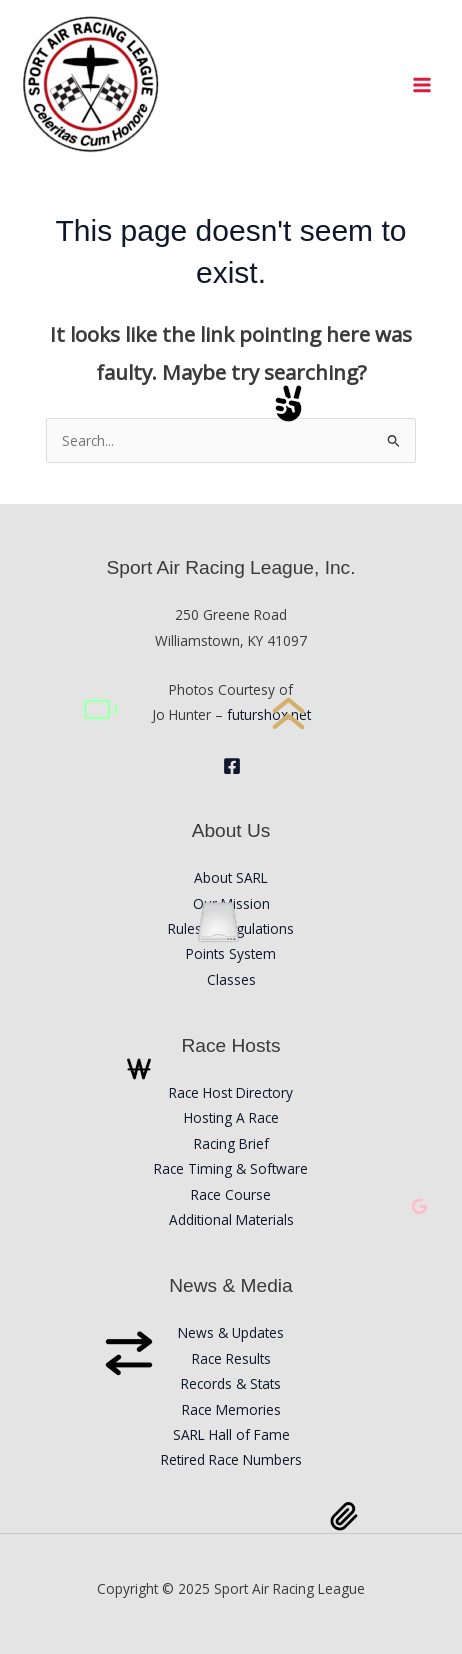 The height and width of the screenshot is (1654, 462). What do you see at coordinates (288, 403) in the screenshot?
I see `send a peace sign or friendly gesture` at bounding box center [288, 403].